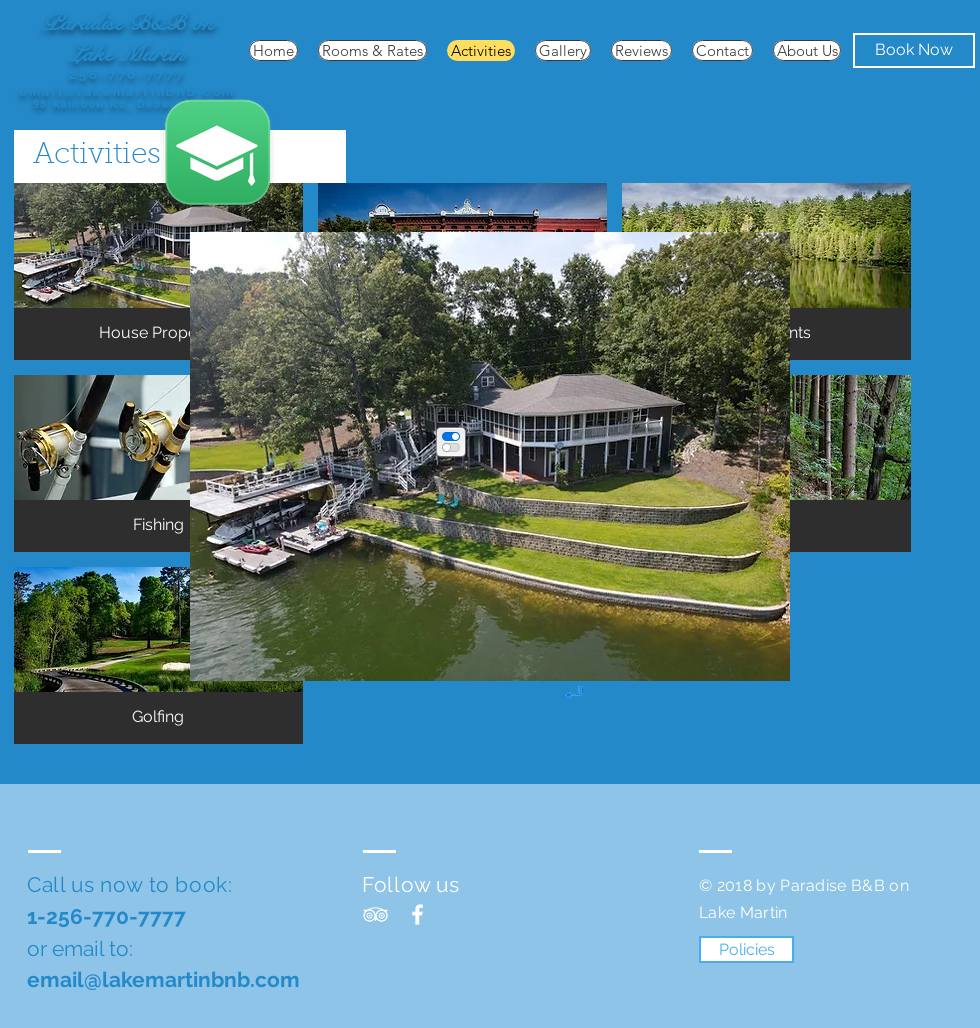 The image size is (980, 1028). What do you see at coordinates (574, 691) in the screenshot?
I see `reply to all recipients of an email` at bounding box center [574, 691].